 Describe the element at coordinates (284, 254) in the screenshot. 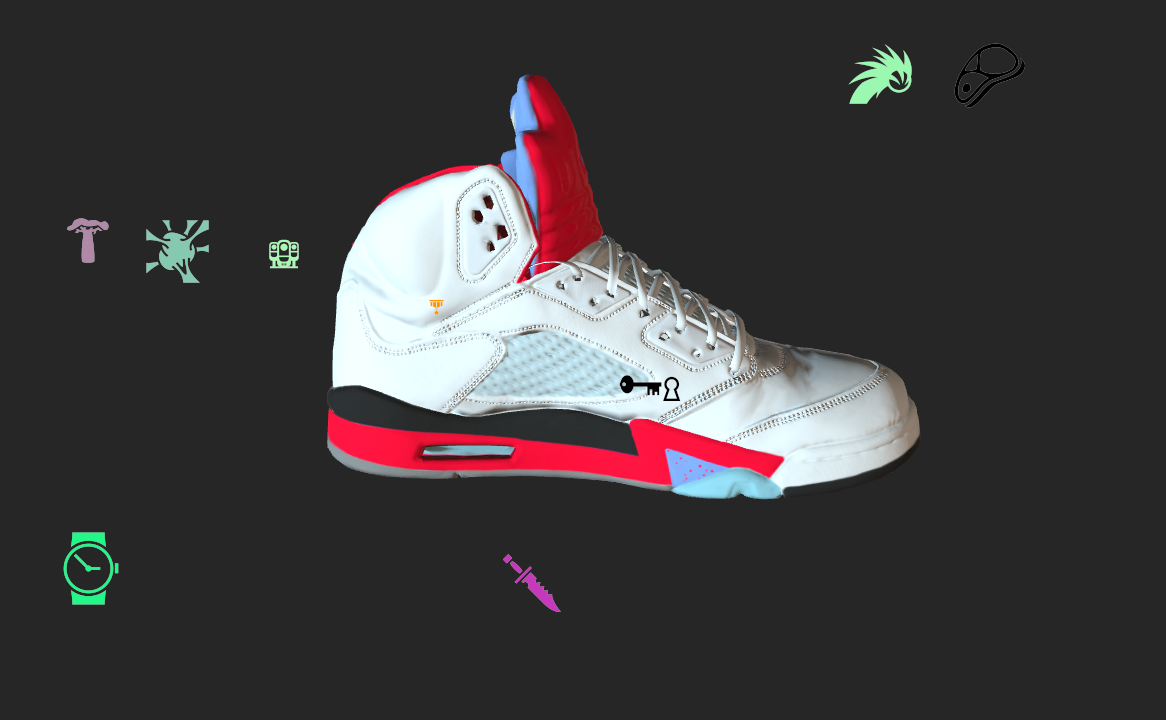

I see `select your squad or team roster` at that location.